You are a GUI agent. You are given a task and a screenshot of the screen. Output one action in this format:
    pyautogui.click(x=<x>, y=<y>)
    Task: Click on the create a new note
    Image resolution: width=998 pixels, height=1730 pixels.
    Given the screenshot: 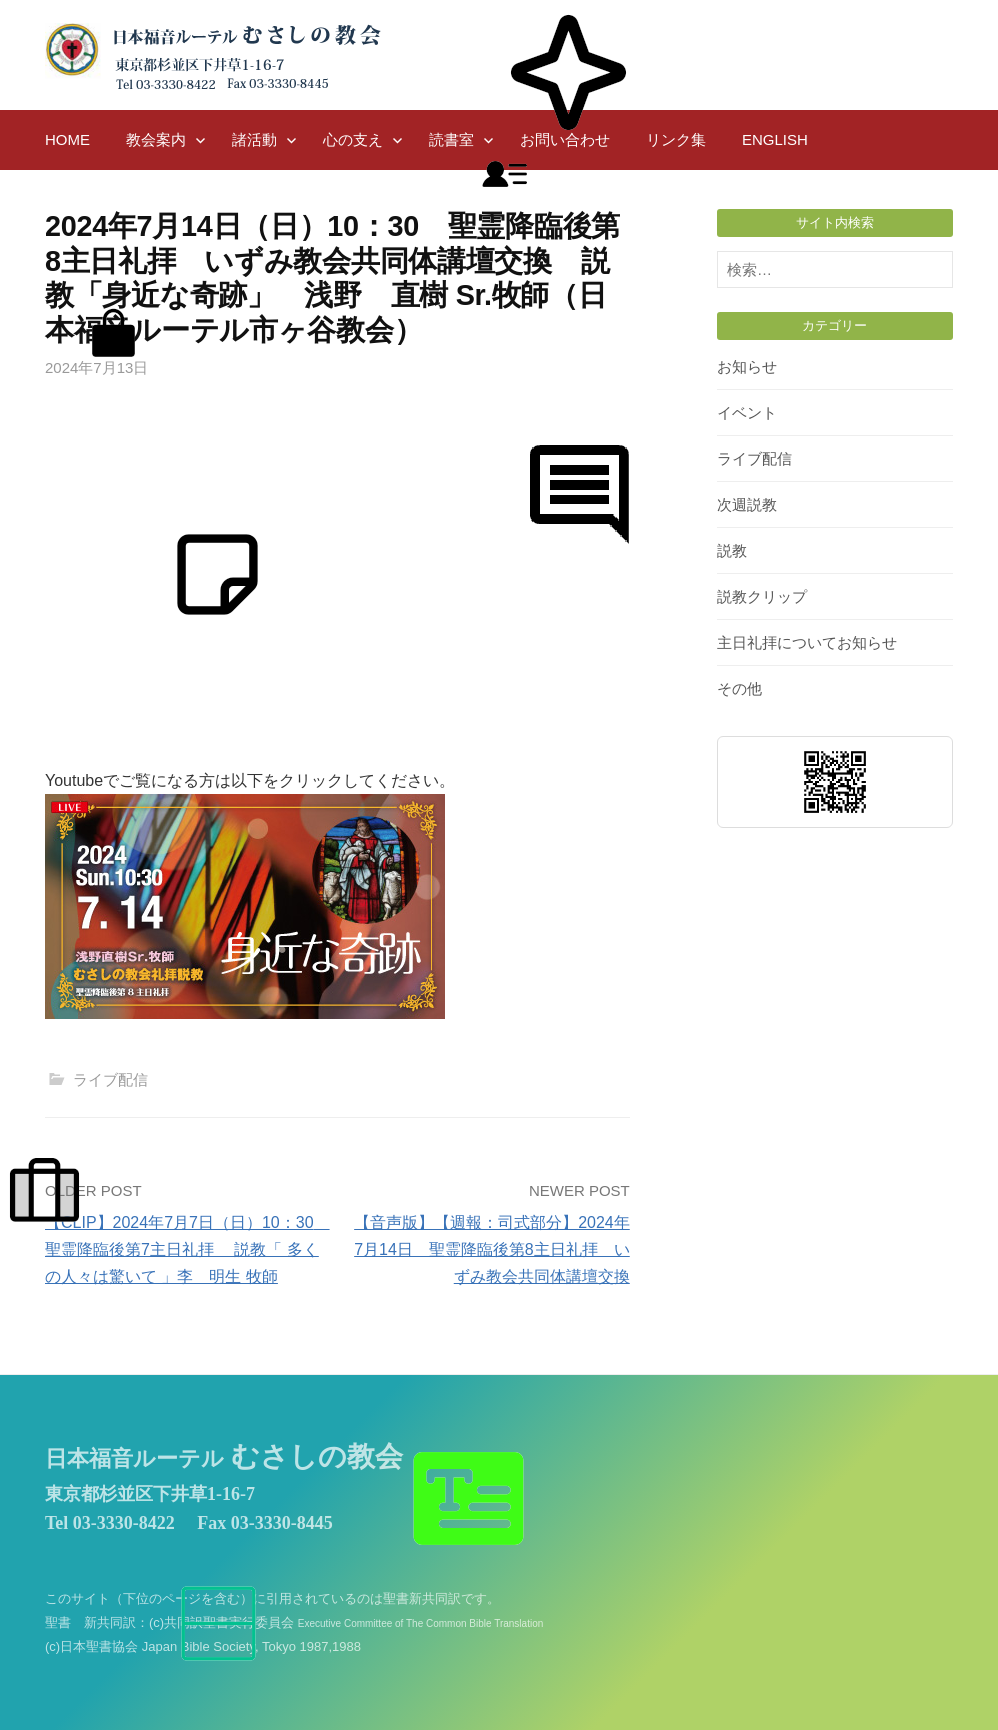 What is the action you would take?
    pyautogui.click(x=217, y=574)
    